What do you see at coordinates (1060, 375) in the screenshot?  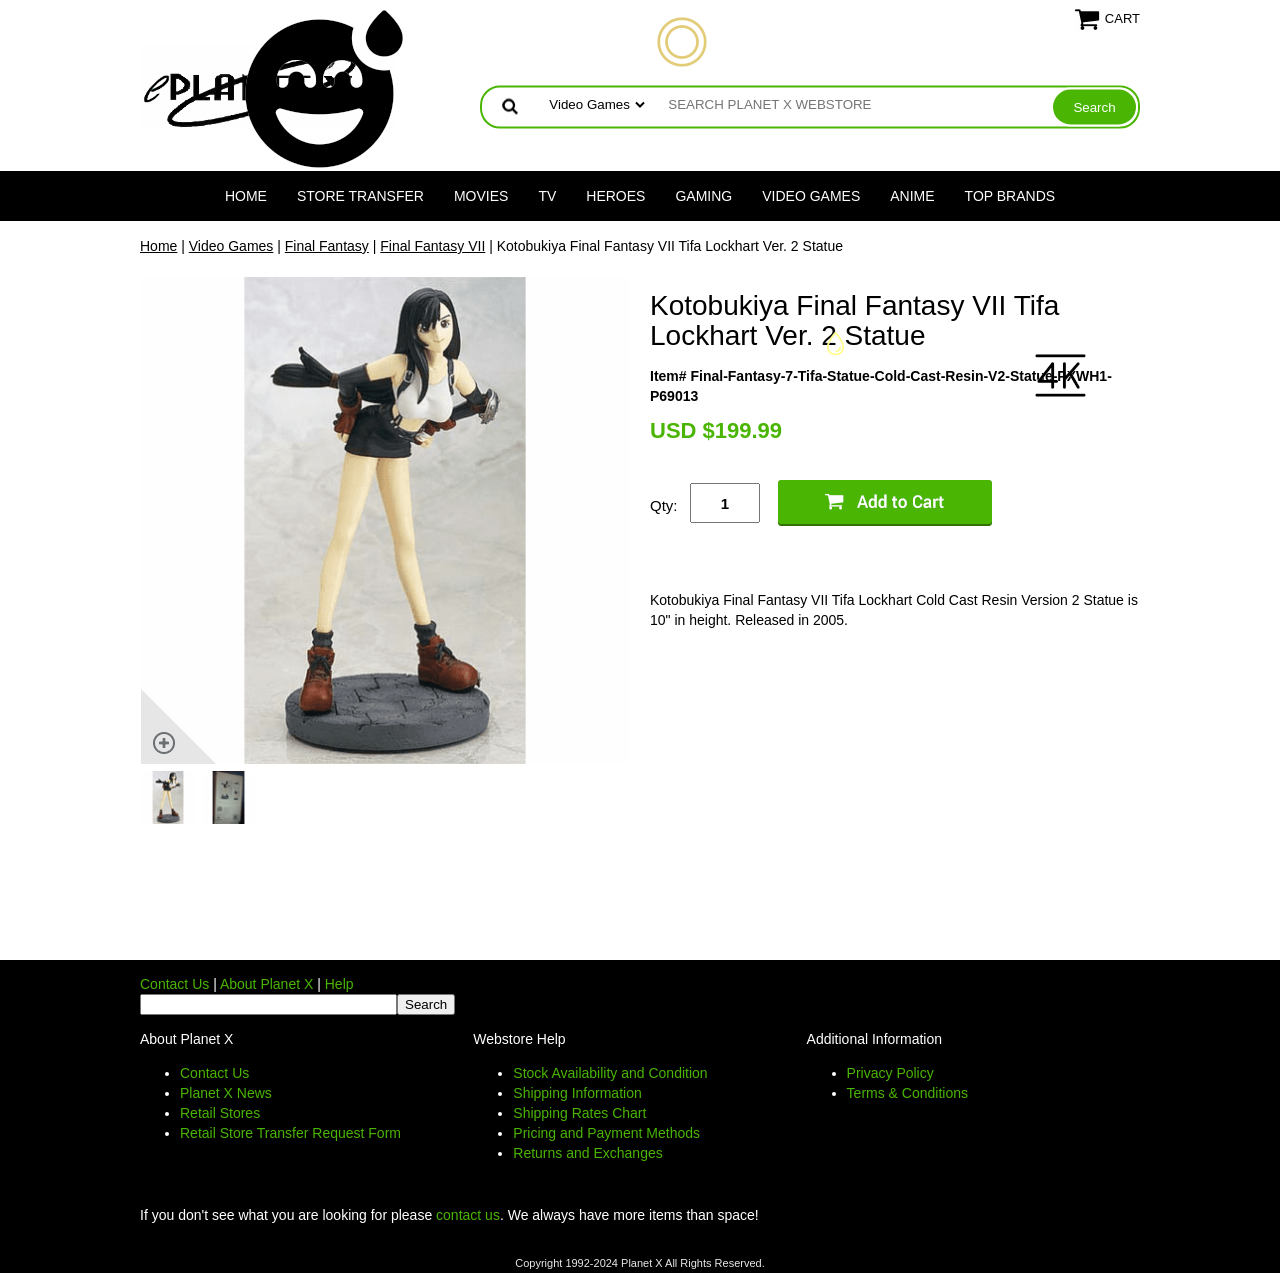 I see `indicates 4K video resolution quality` at bounding box center [1060, 375].